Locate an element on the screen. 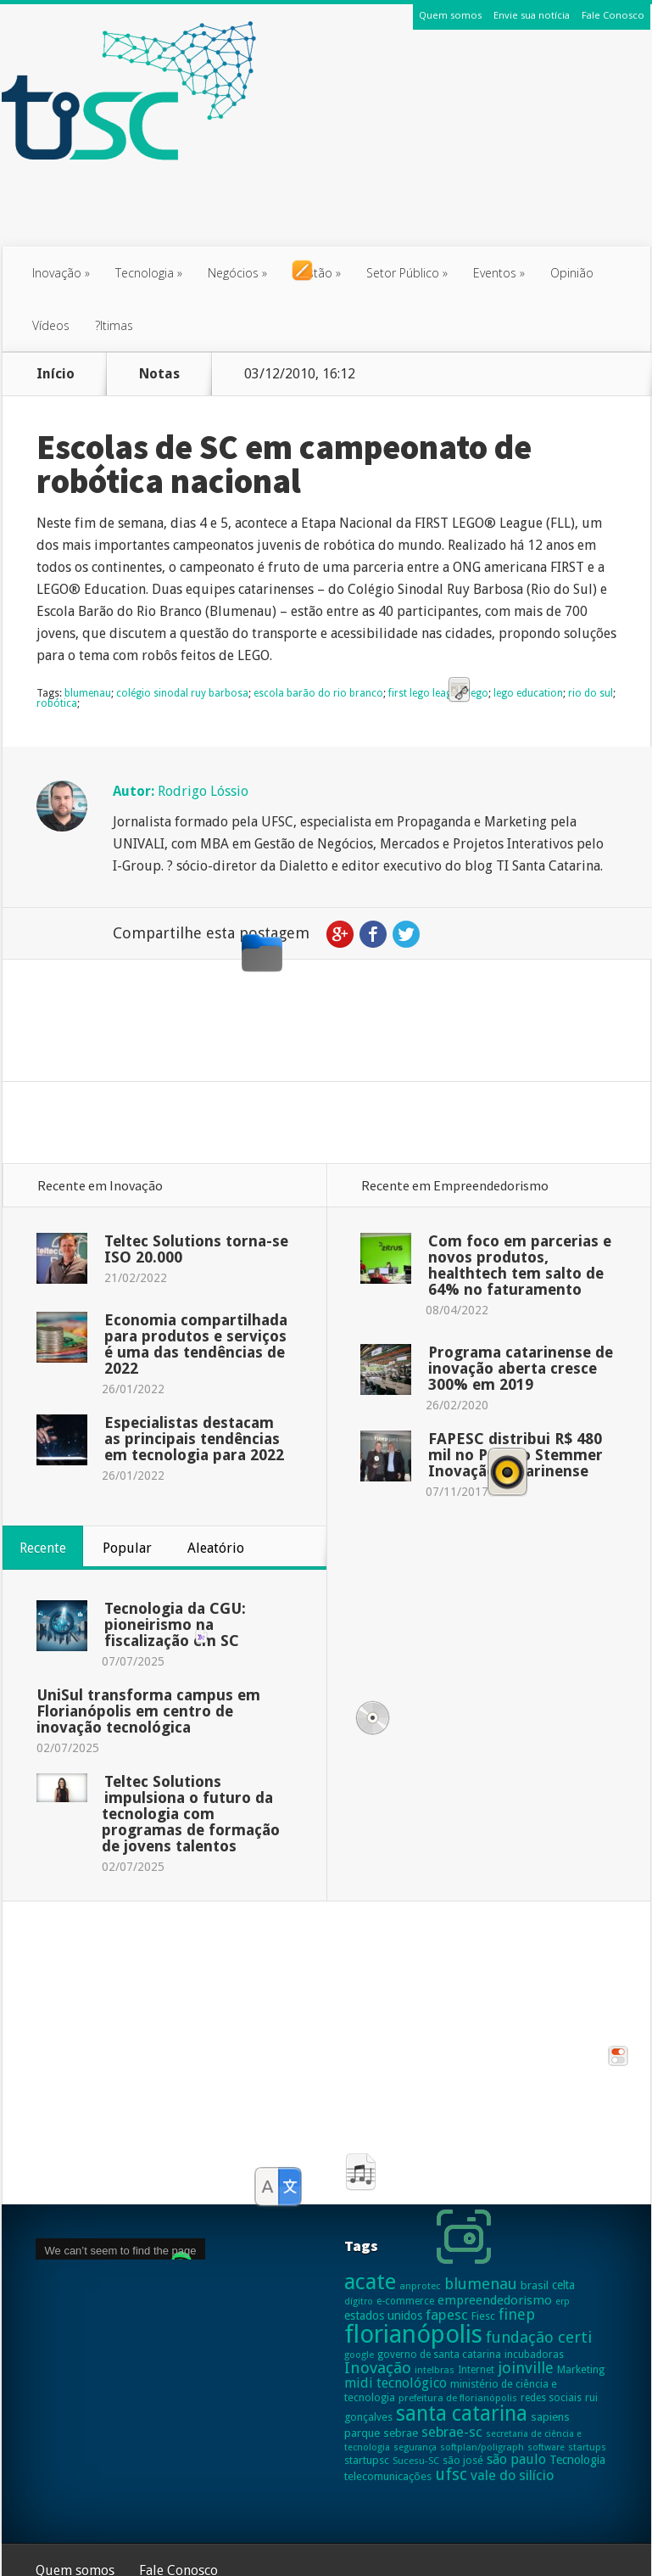  open Apple Pages for document editing is located at coordinates (302, 270).